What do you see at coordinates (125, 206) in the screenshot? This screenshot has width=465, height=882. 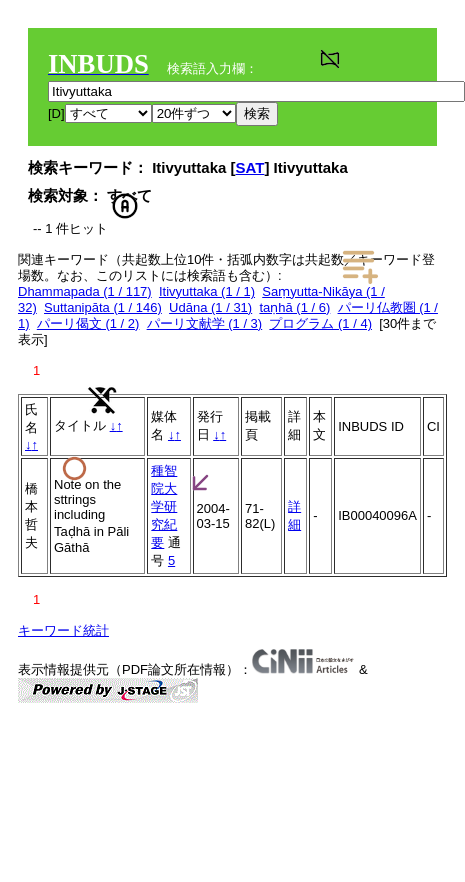 I see `indicates an "A" grade or rating` at bounding box center [125, 206].